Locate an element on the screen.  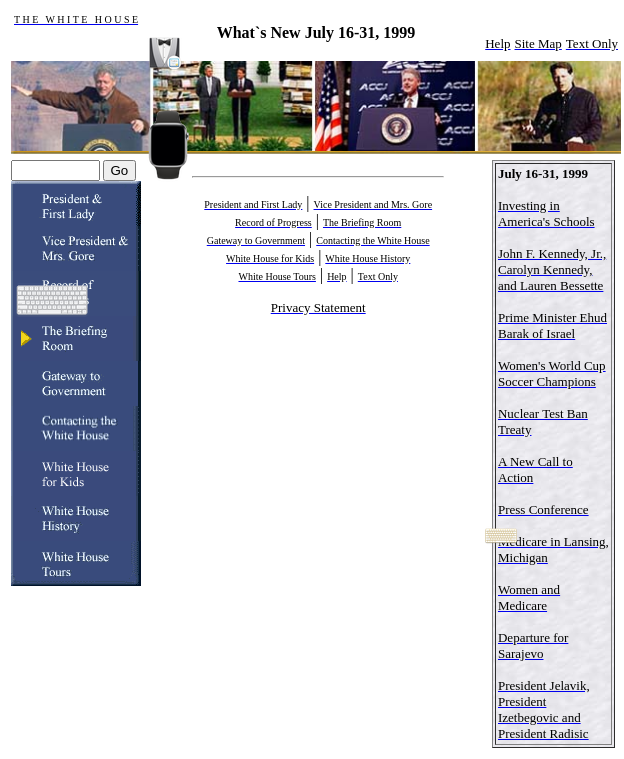
manage digital certificates and security credentials is located at coordinates (164, 53).